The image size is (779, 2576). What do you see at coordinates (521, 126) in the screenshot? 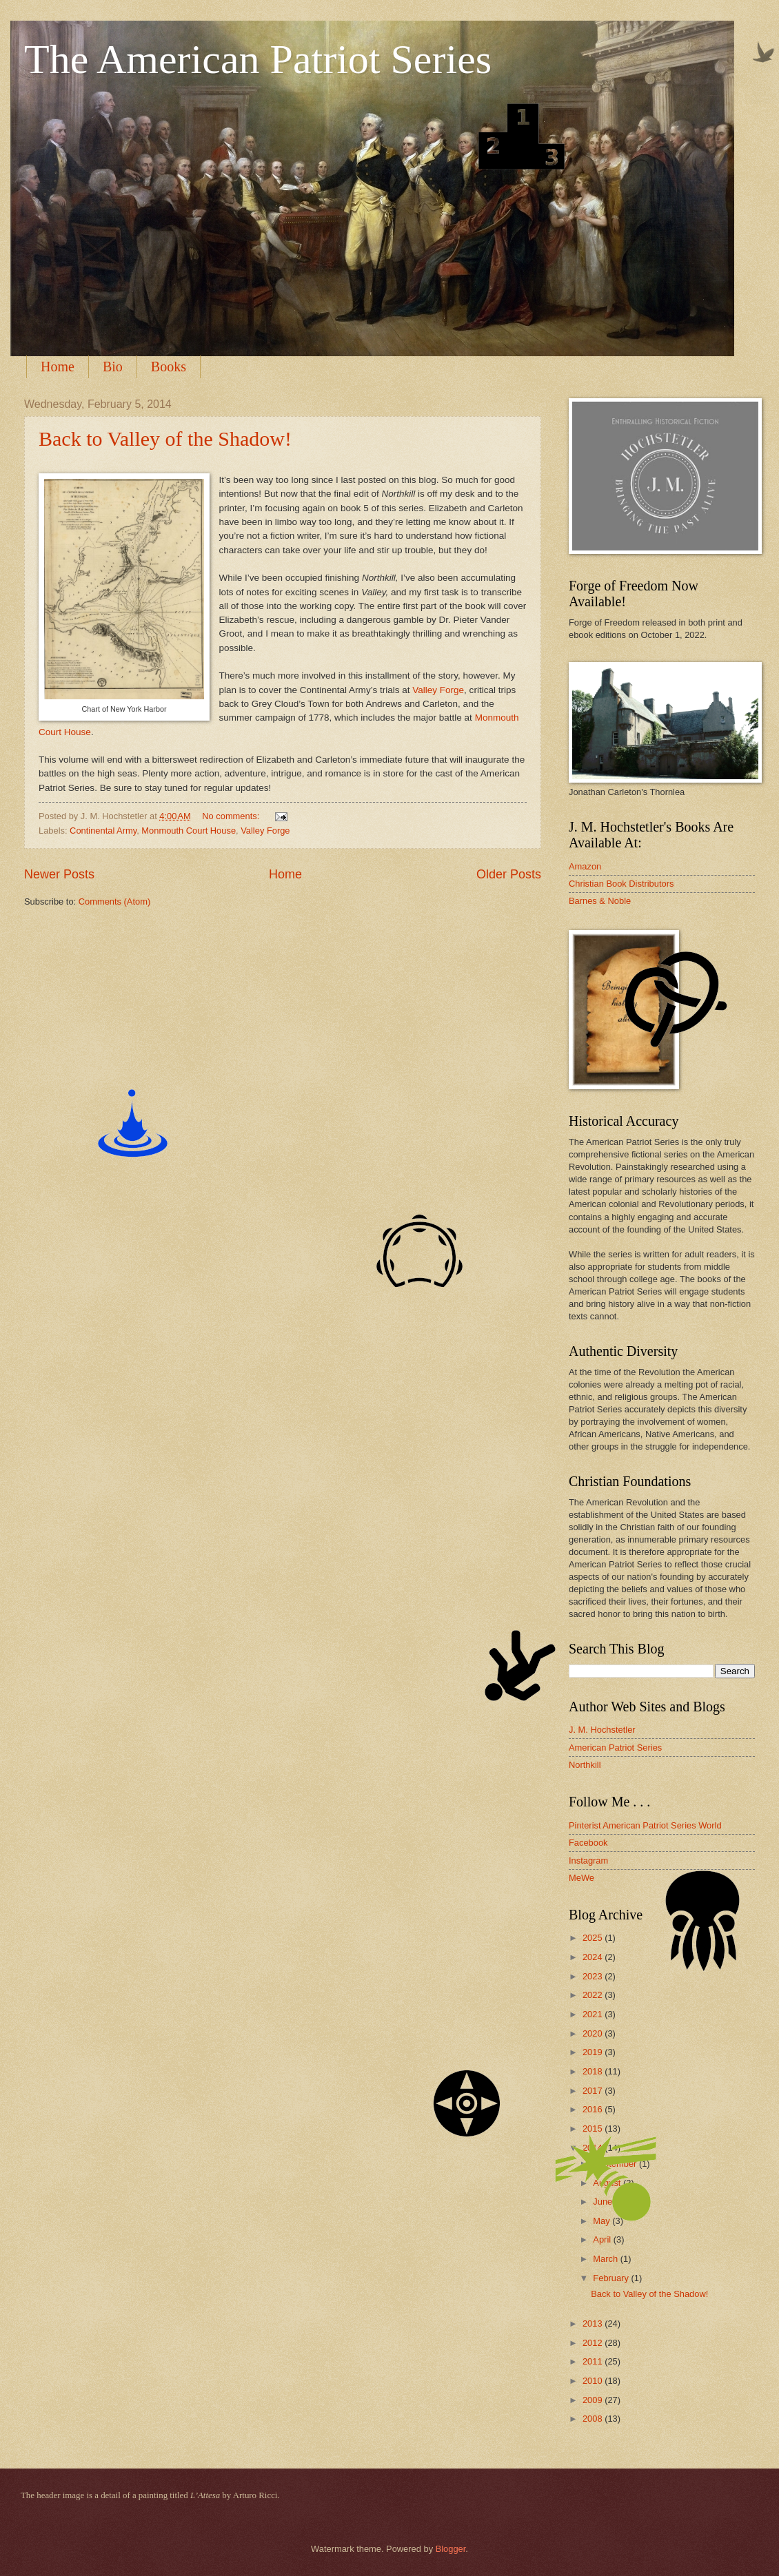
I see `view leaderboard rankings` at bounding box center [521, 126].